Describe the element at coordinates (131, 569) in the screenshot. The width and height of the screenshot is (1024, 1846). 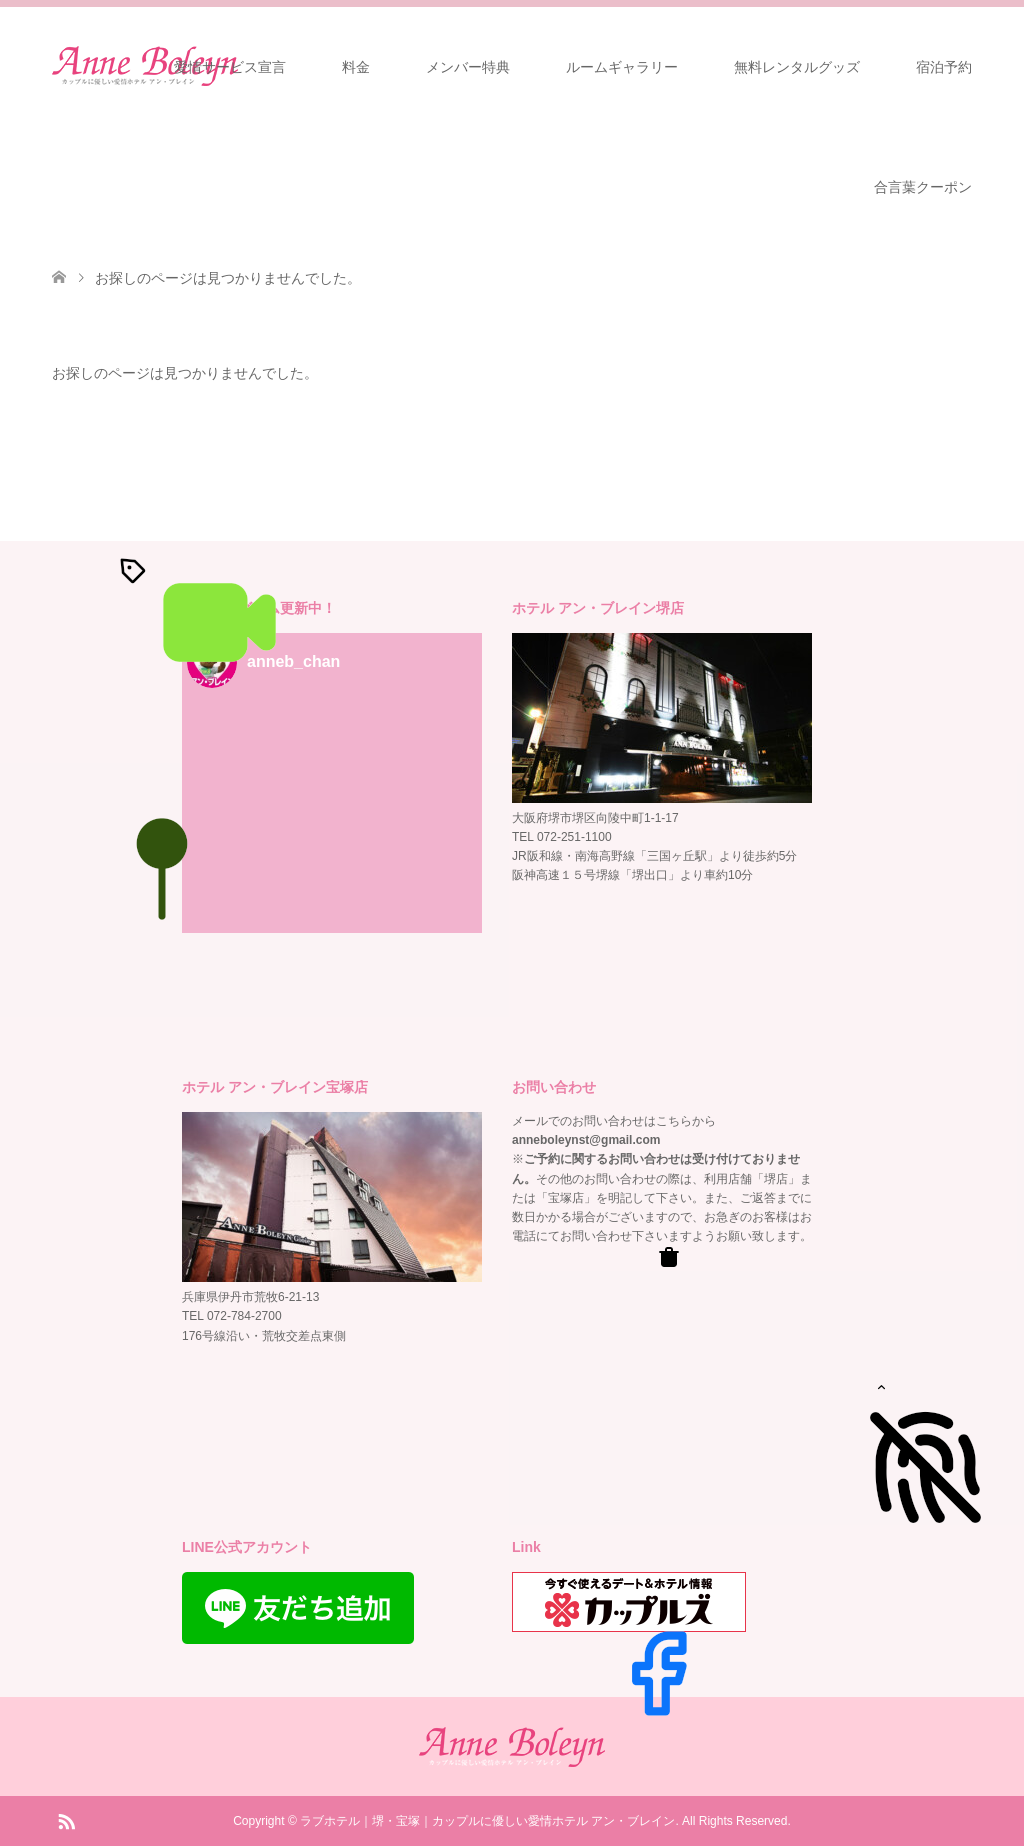
I see `view or manage tags` at that location.